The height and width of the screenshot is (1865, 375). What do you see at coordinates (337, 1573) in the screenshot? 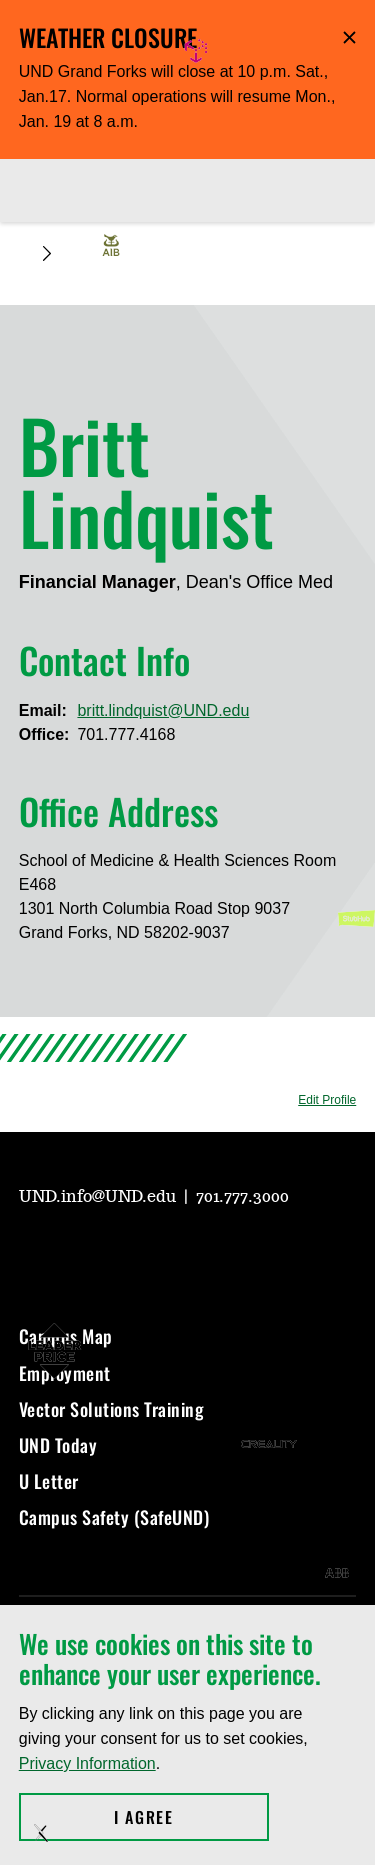
I see `ABB company logo` at bounding box center [337, 1573].